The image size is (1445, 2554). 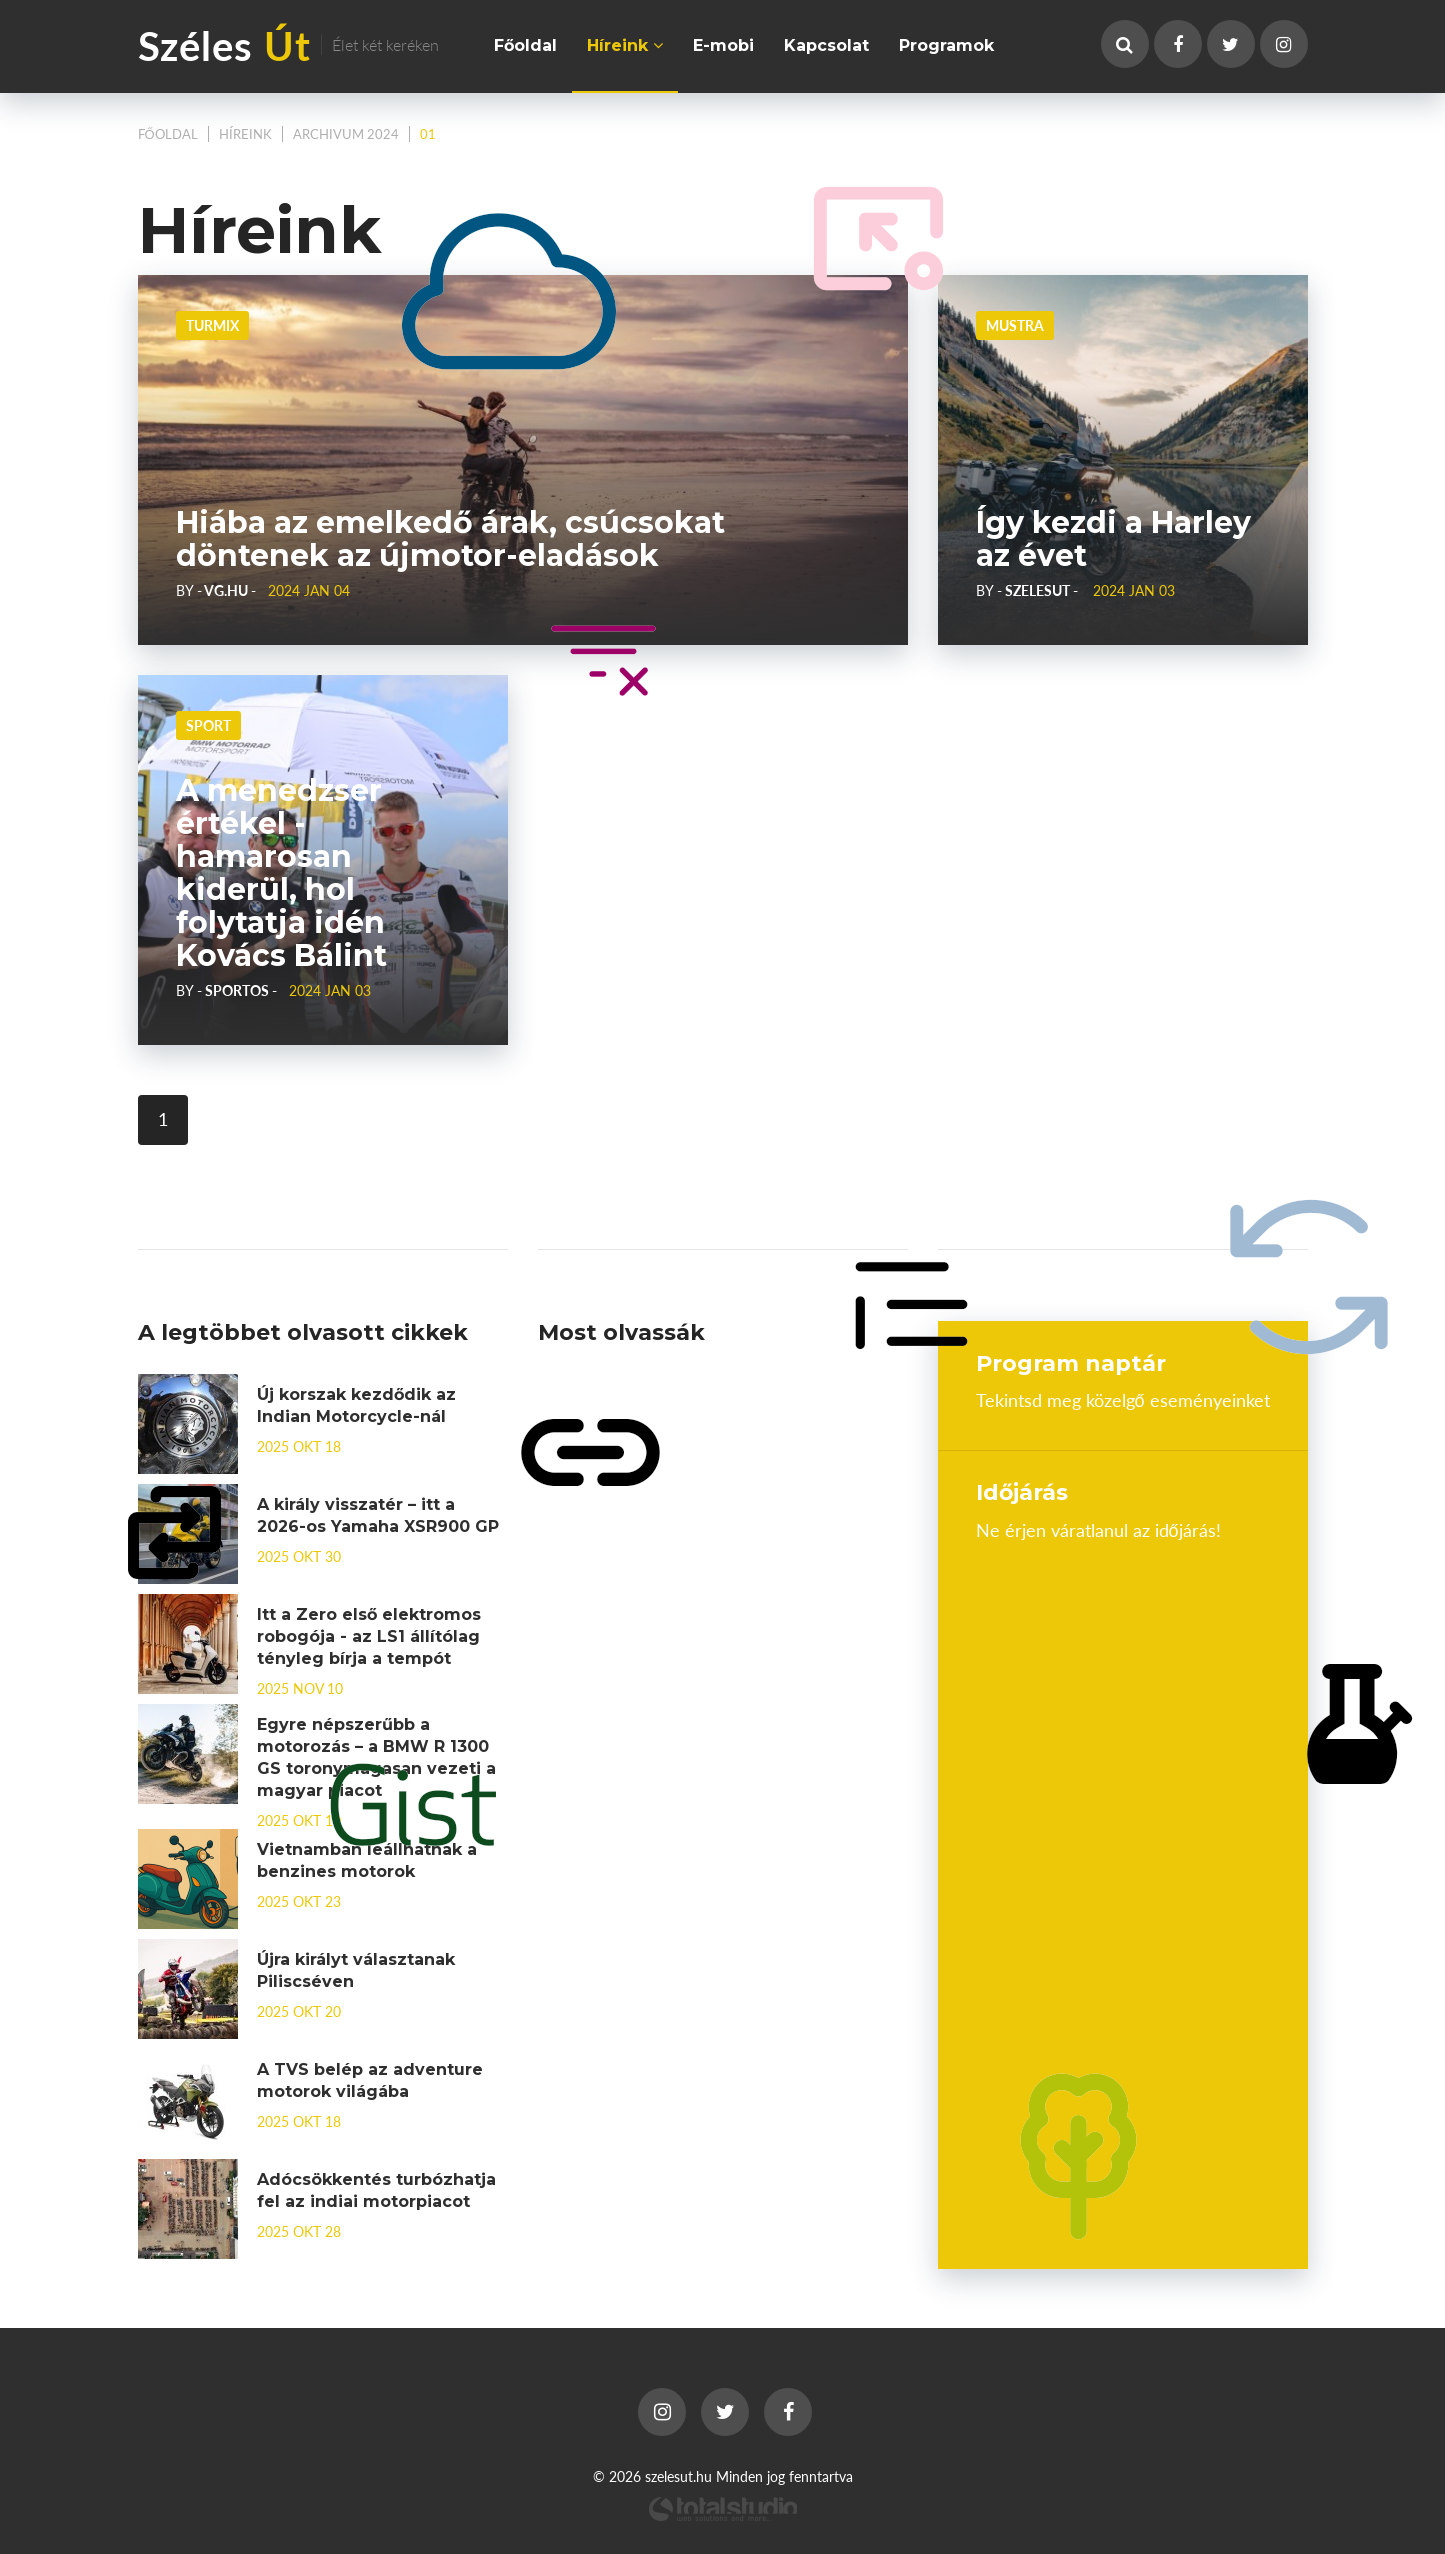 I want to click on pin item to the end of a list, so click(x=878, y=238).